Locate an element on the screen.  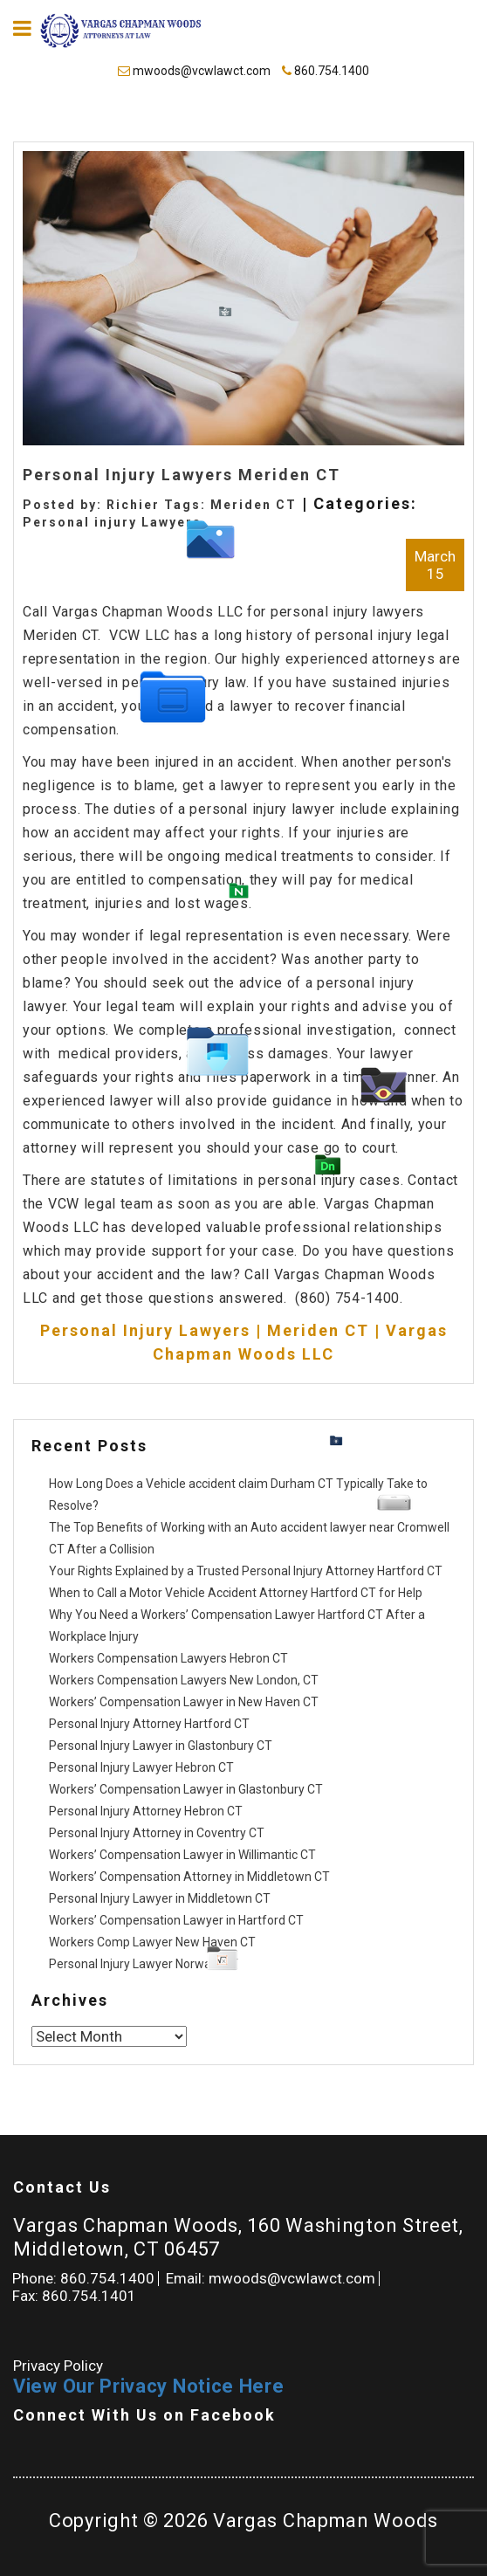
open pictures folder is located at coordinates (210, 541).